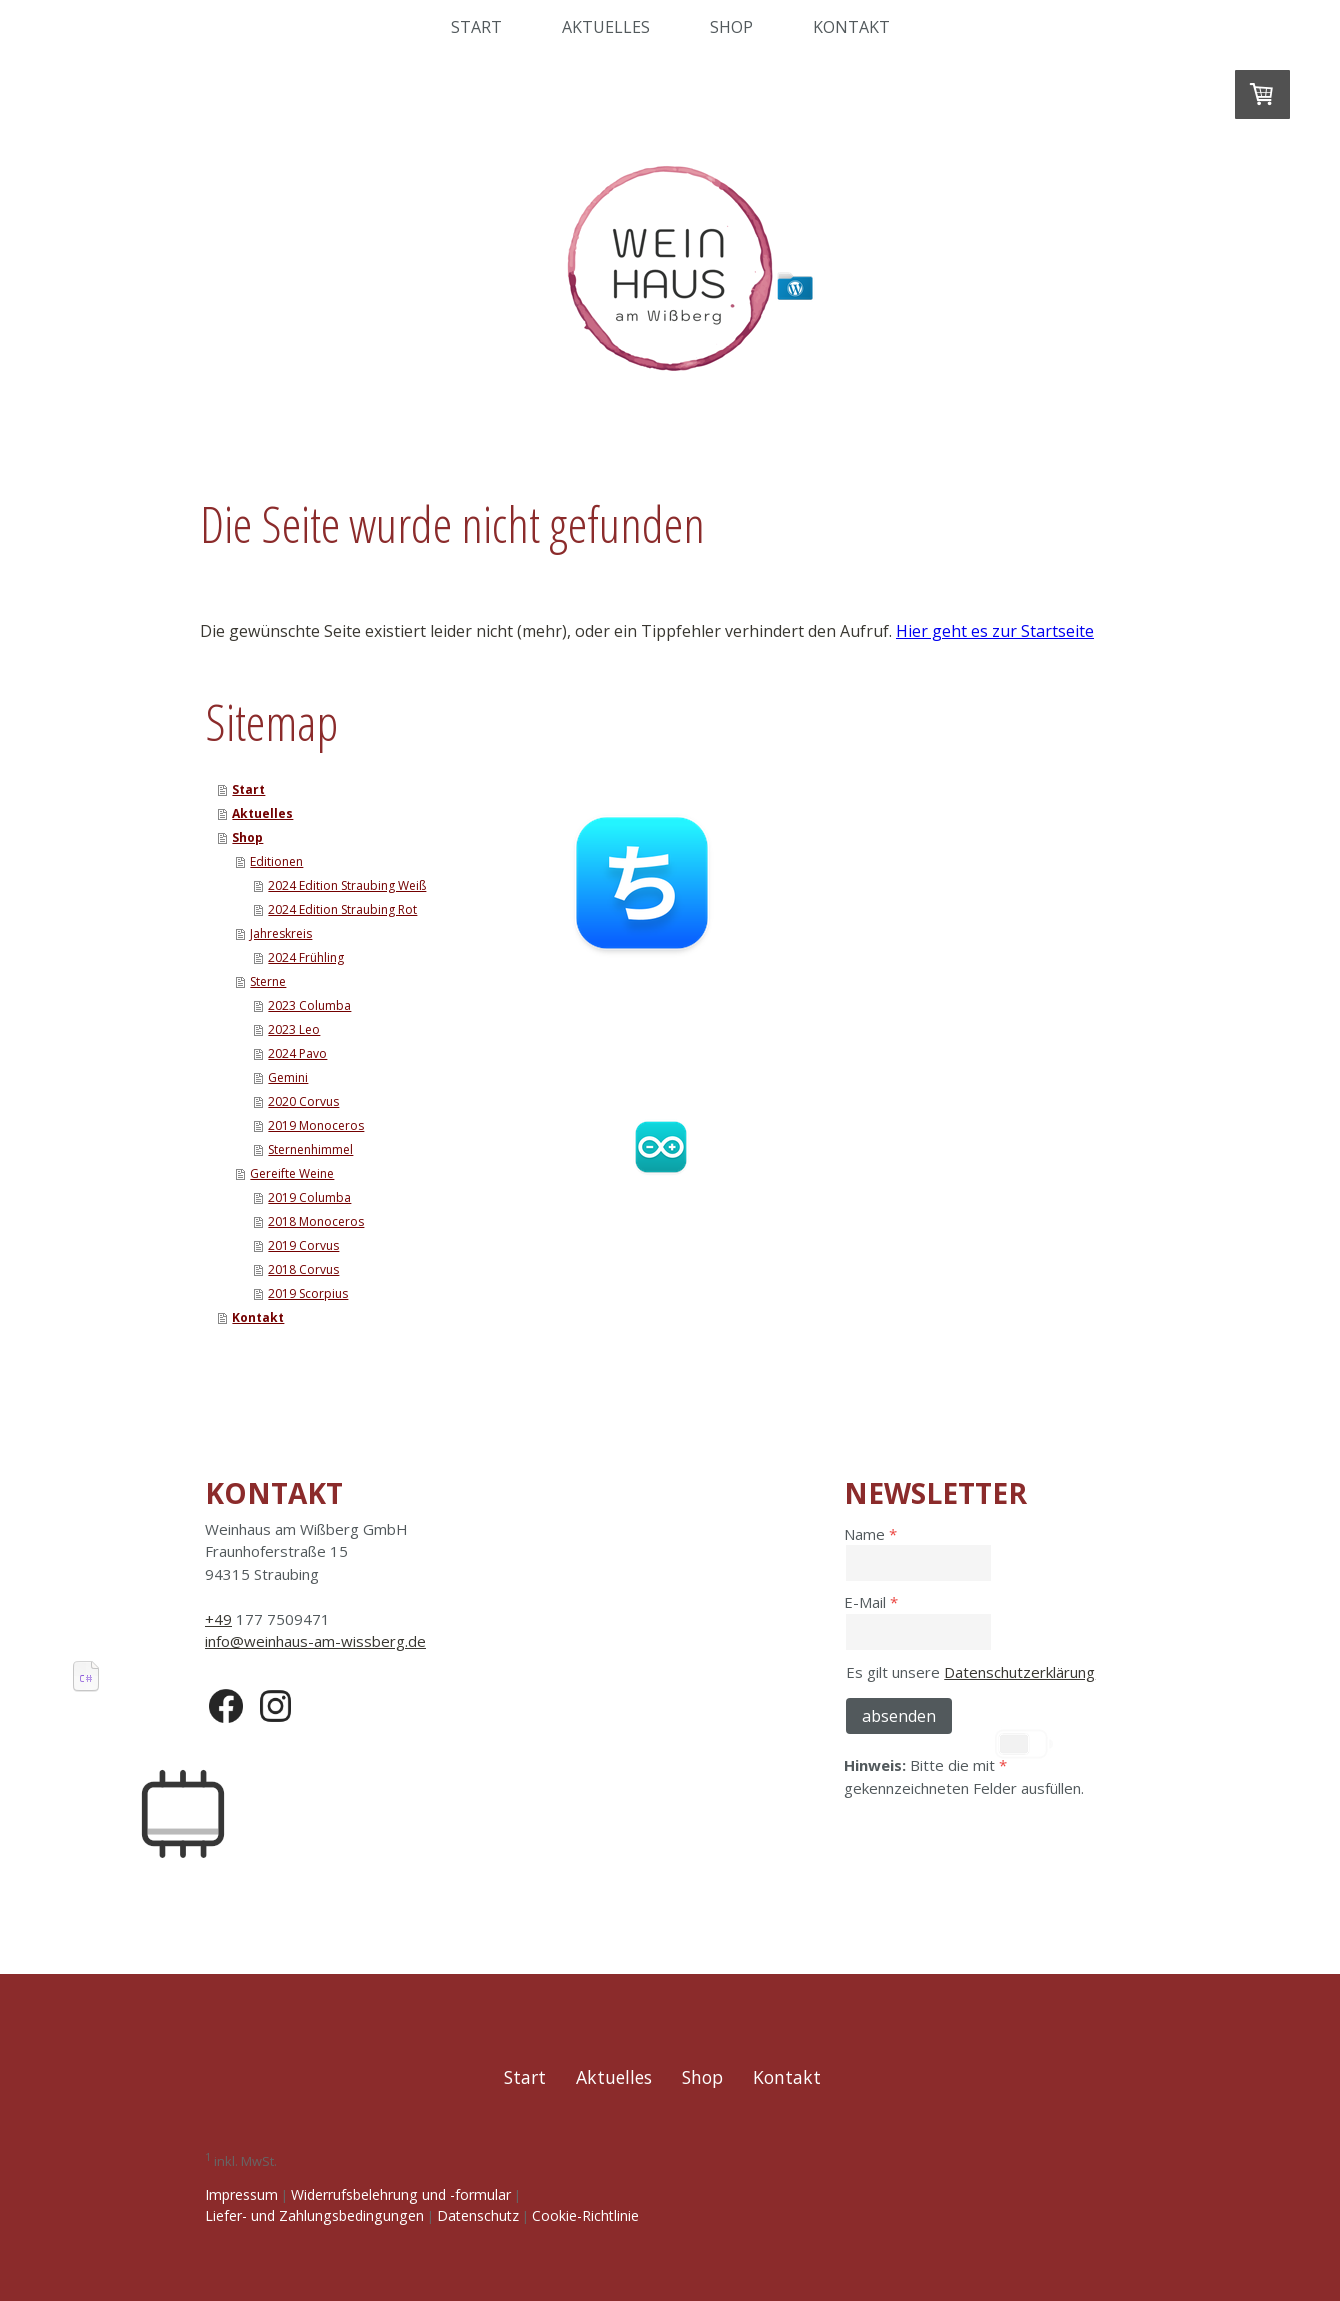  Describe the element at coordinates (661, 1147) in the screenshot. I see `open the Arduino IDE application` at that location.